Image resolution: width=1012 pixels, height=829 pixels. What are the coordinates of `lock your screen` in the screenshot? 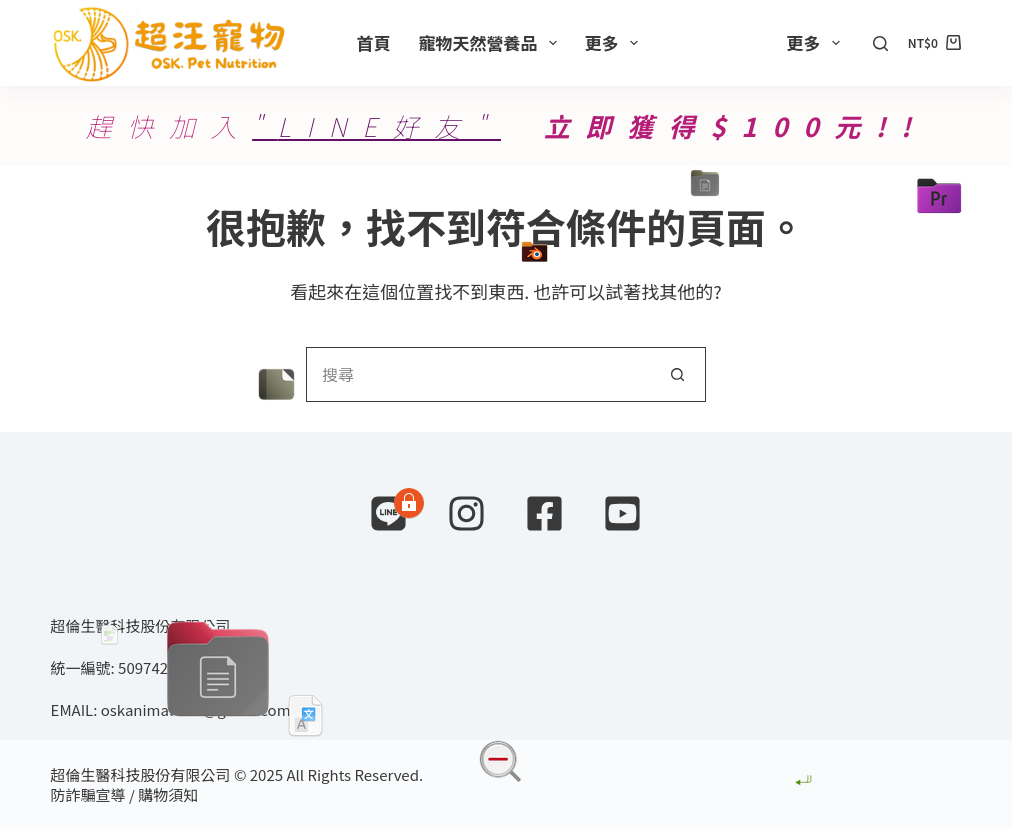 It's located at (409, 503).